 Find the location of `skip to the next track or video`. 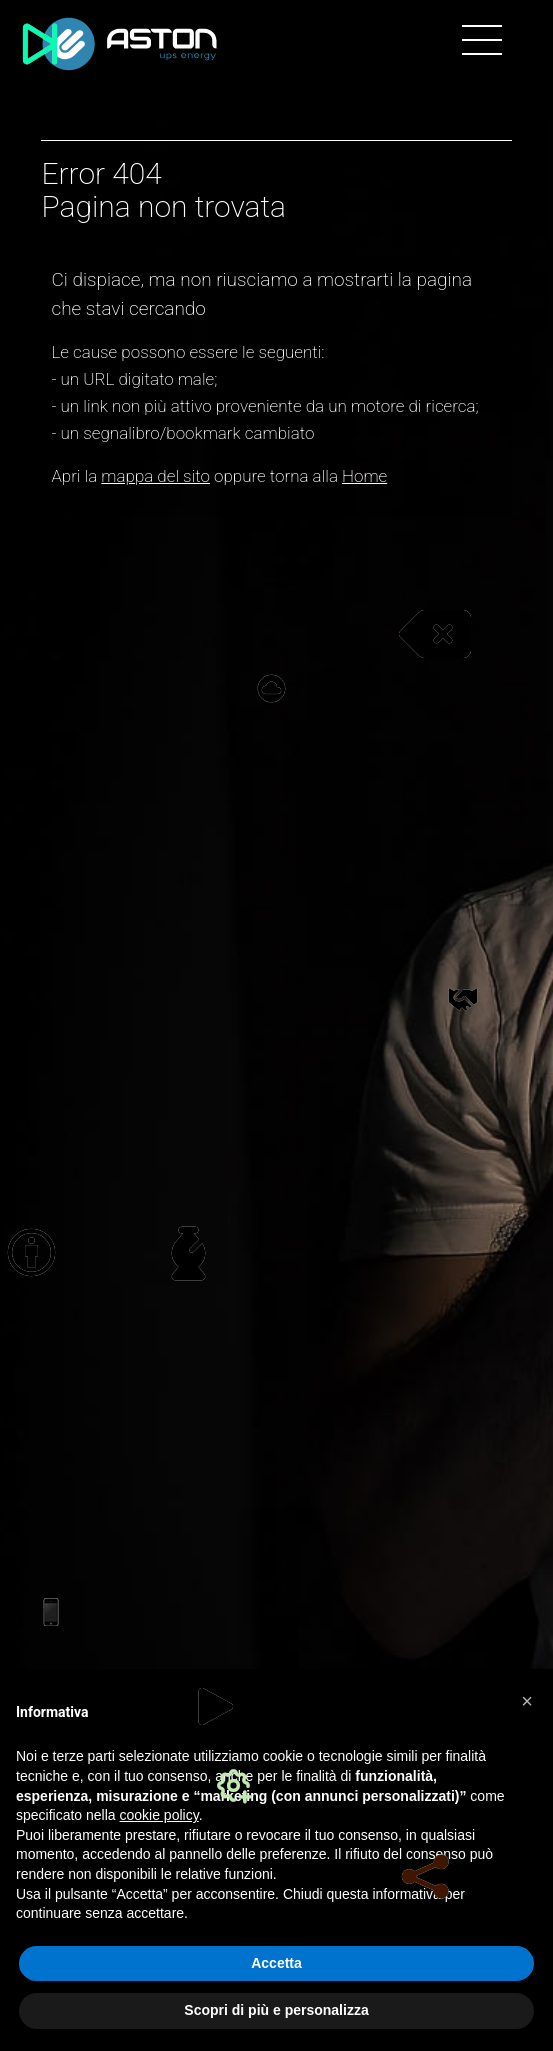

skip to the next track or video is located at coordinates (40, 44).